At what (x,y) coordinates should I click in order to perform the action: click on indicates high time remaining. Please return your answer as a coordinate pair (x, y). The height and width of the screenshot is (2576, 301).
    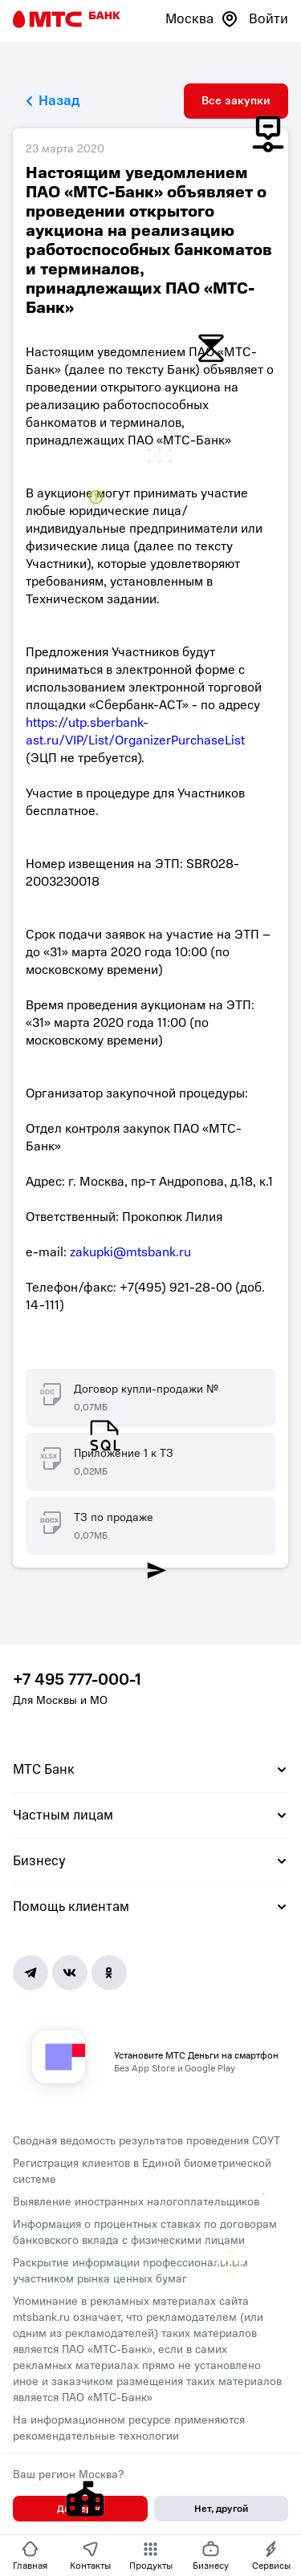
    Looking at the image, I should click on (211, 348).